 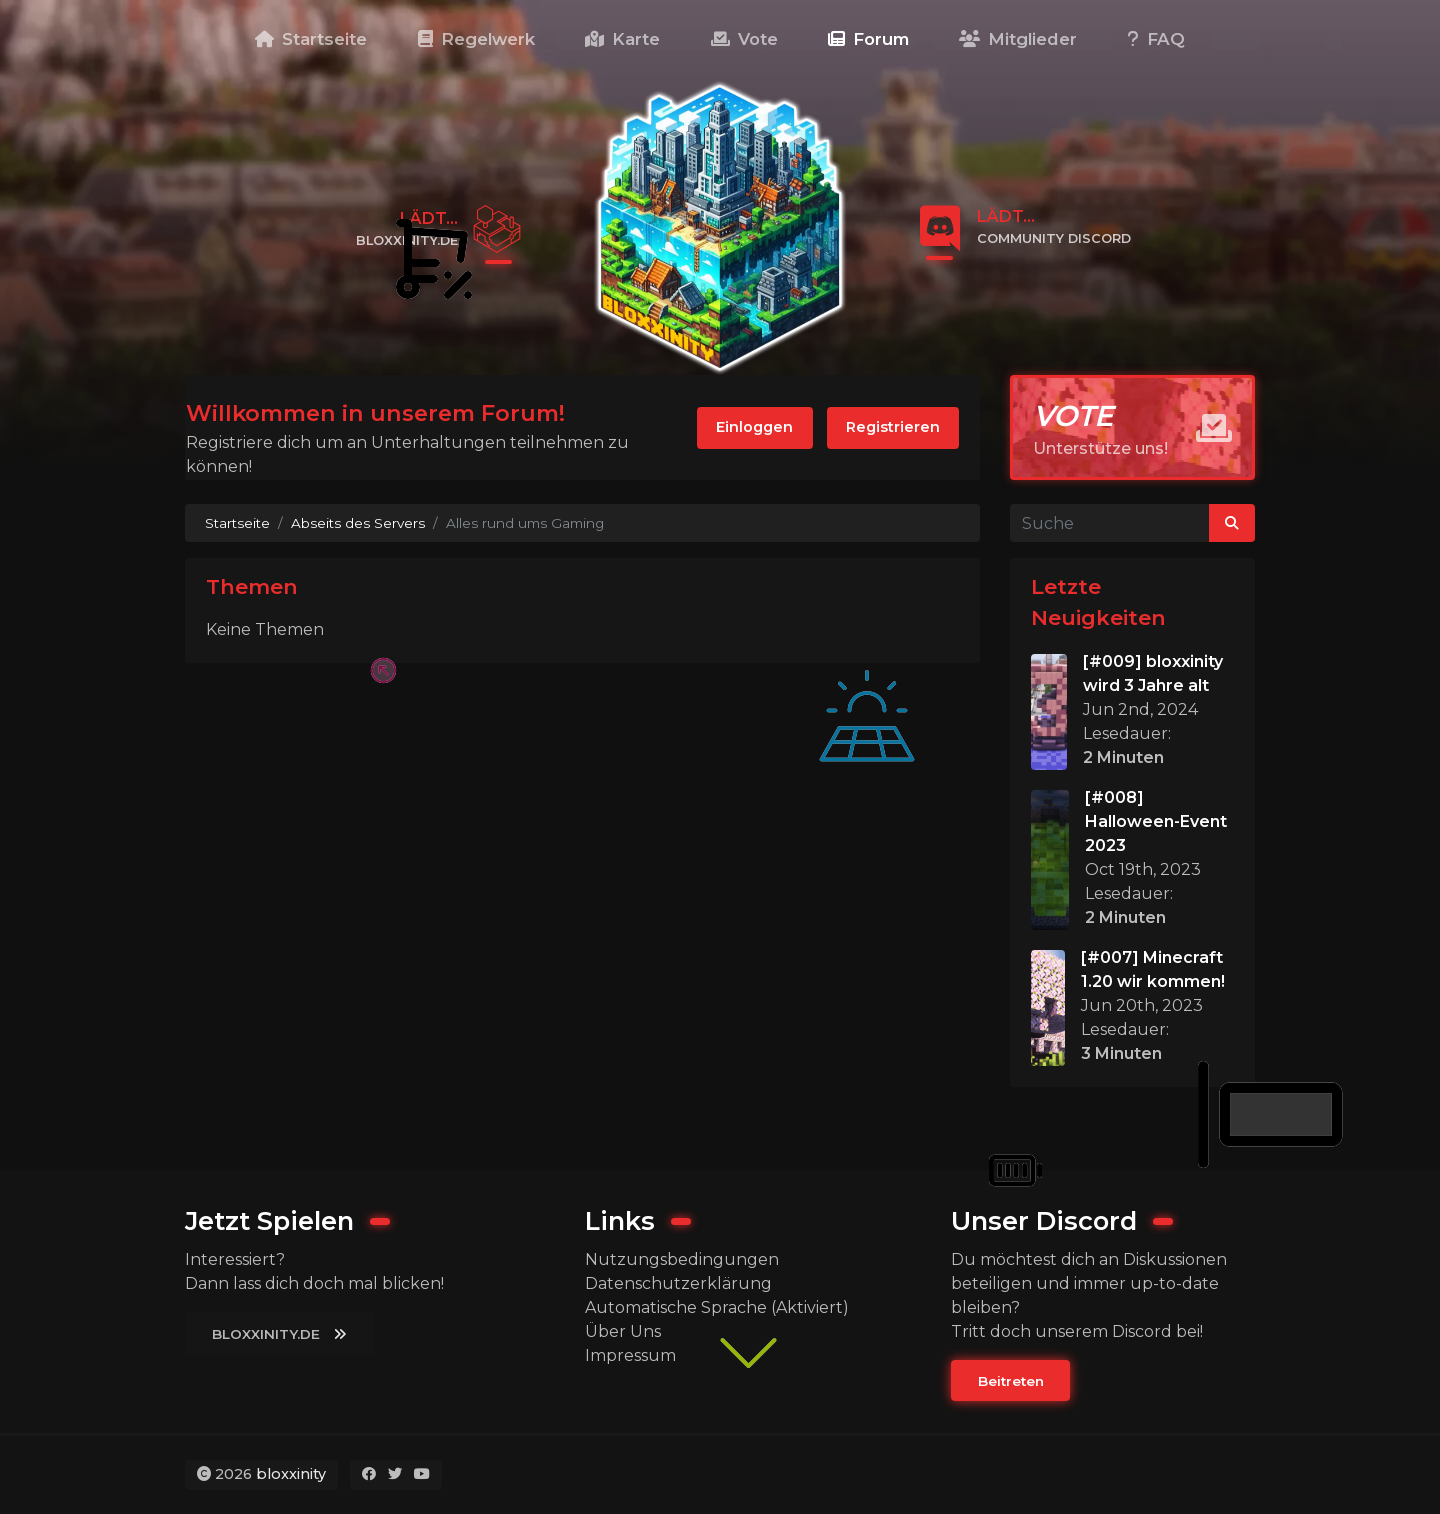 What do you see at coordinates (1015, 1170) in the screenshot?
I see `indicates battery is fully charged` at bounding box center [1015, 1170].